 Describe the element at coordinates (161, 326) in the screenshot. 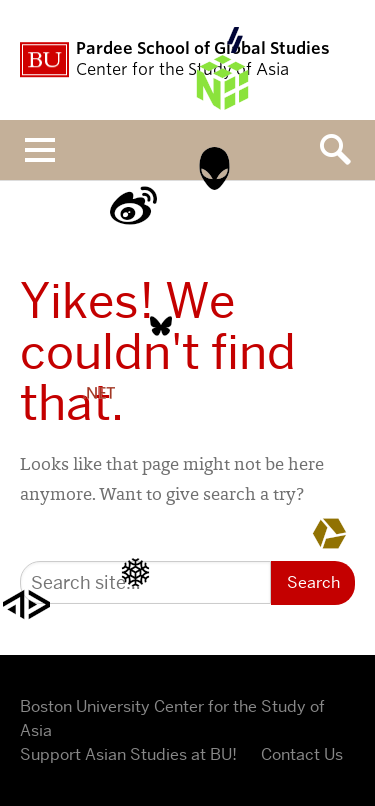

I see `open the Bluesky app` at that location.